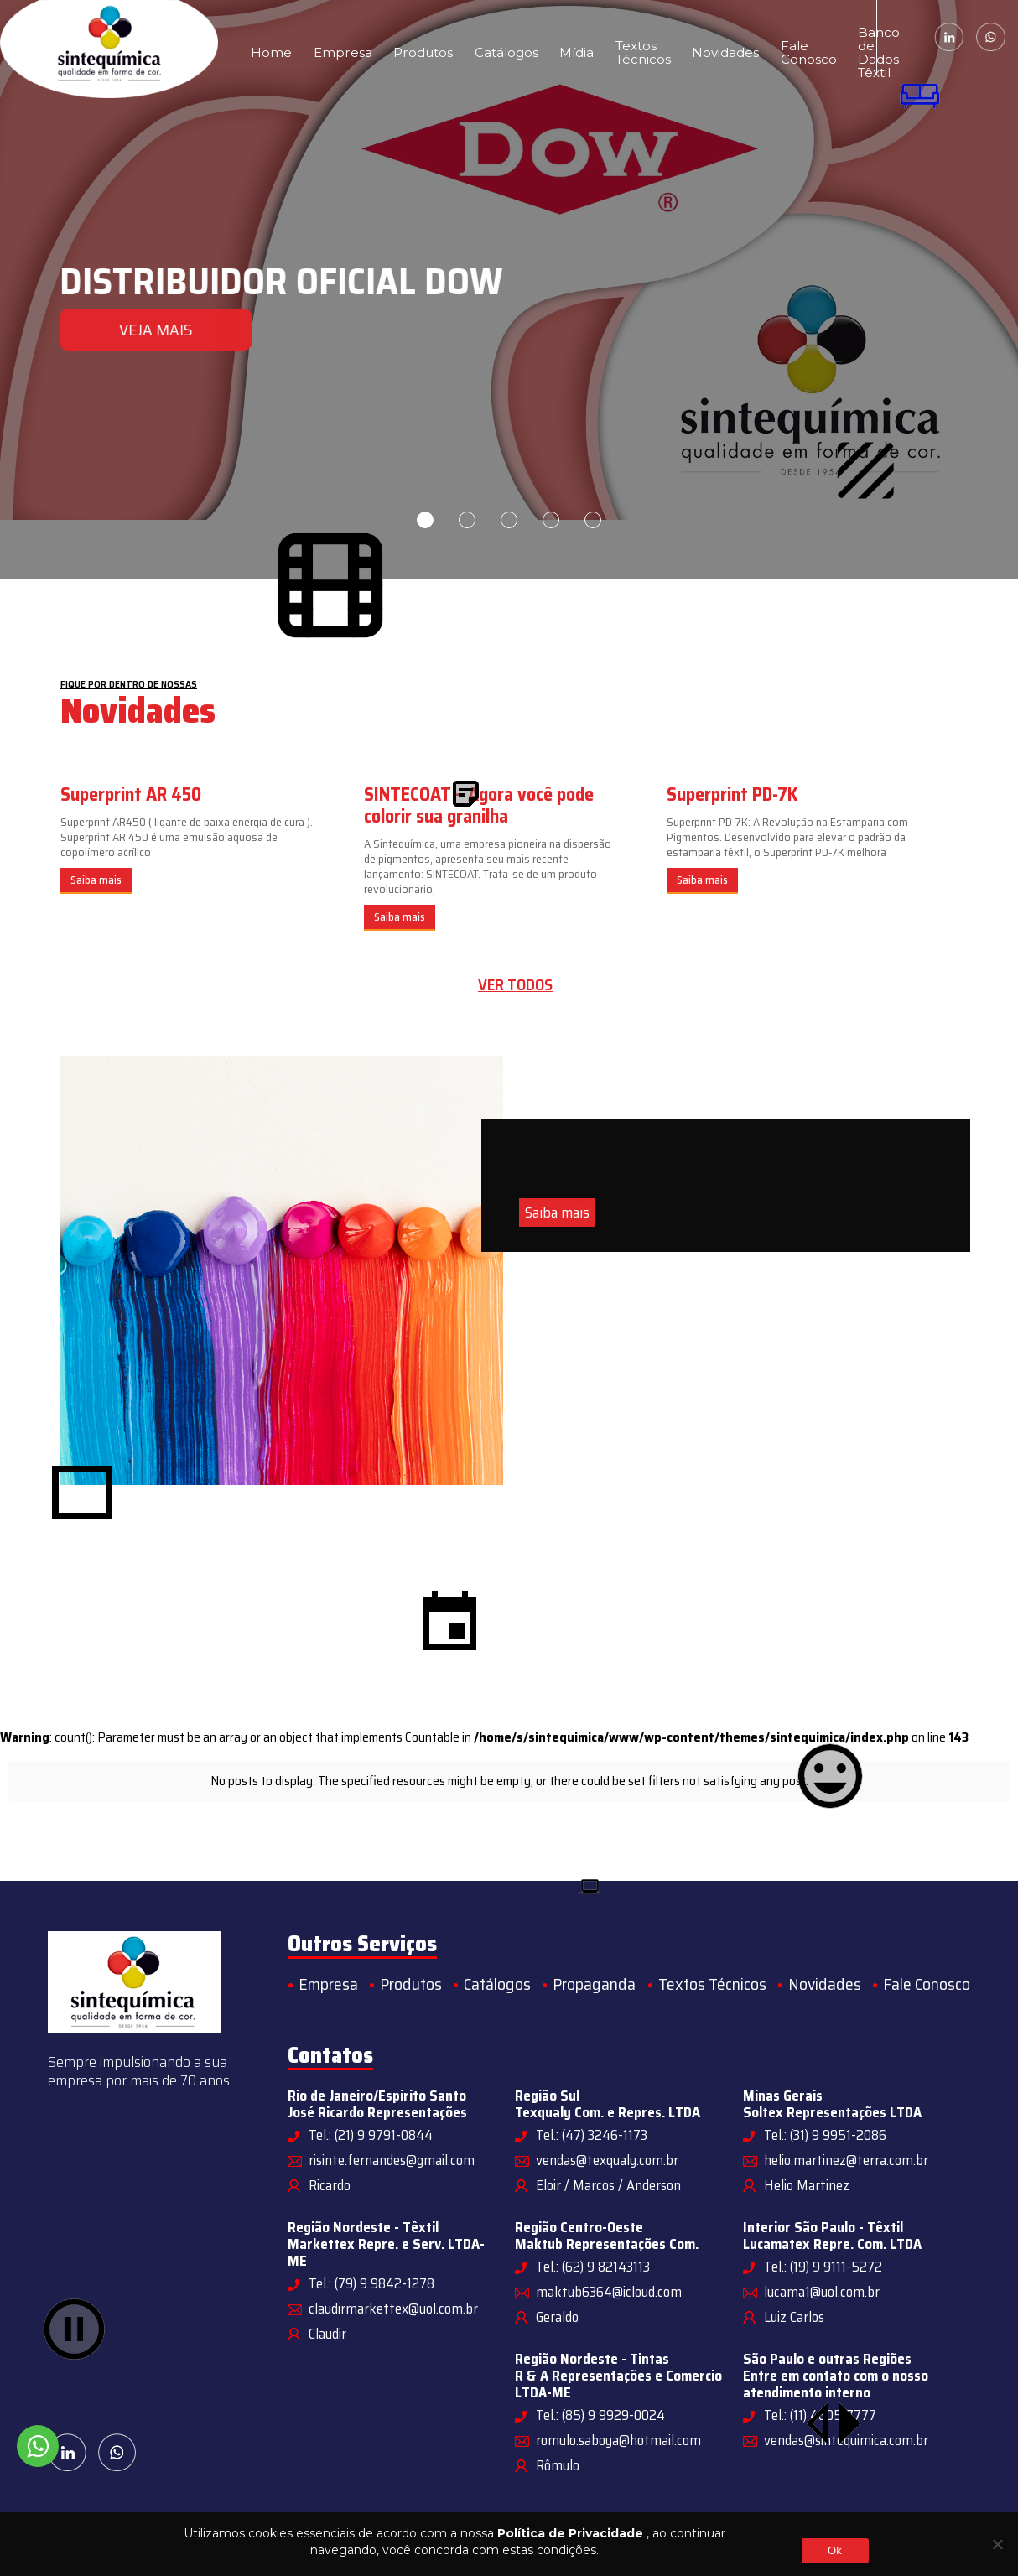 The image size is (1018, 2576). What do you see at coordinates (465, 793) in the screenshot?
I see `create a new sticky note` at bounding box center [465, 793].